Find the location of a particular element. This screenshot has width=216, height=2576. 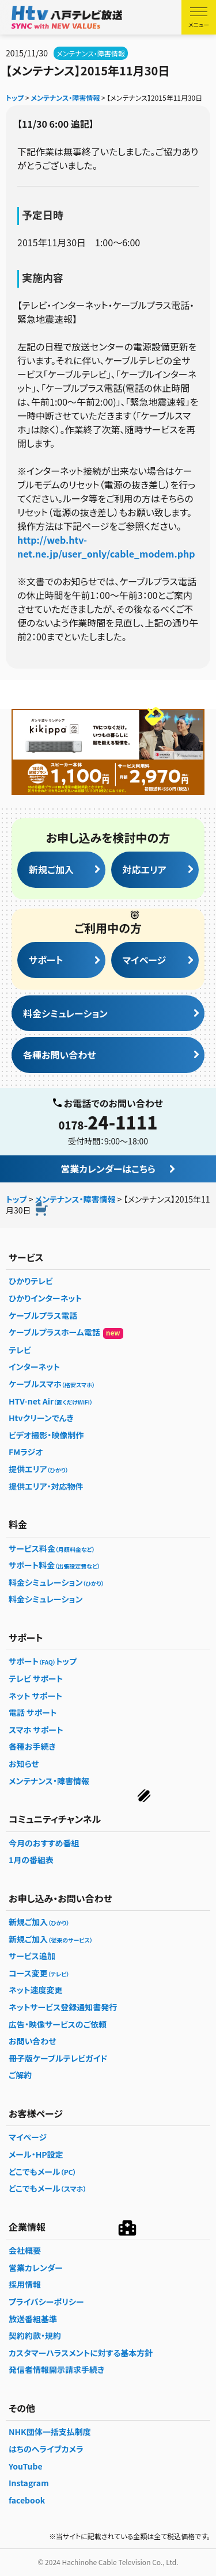

find nearby hospitals or medical facilities is located at coordinates (127, 2228).